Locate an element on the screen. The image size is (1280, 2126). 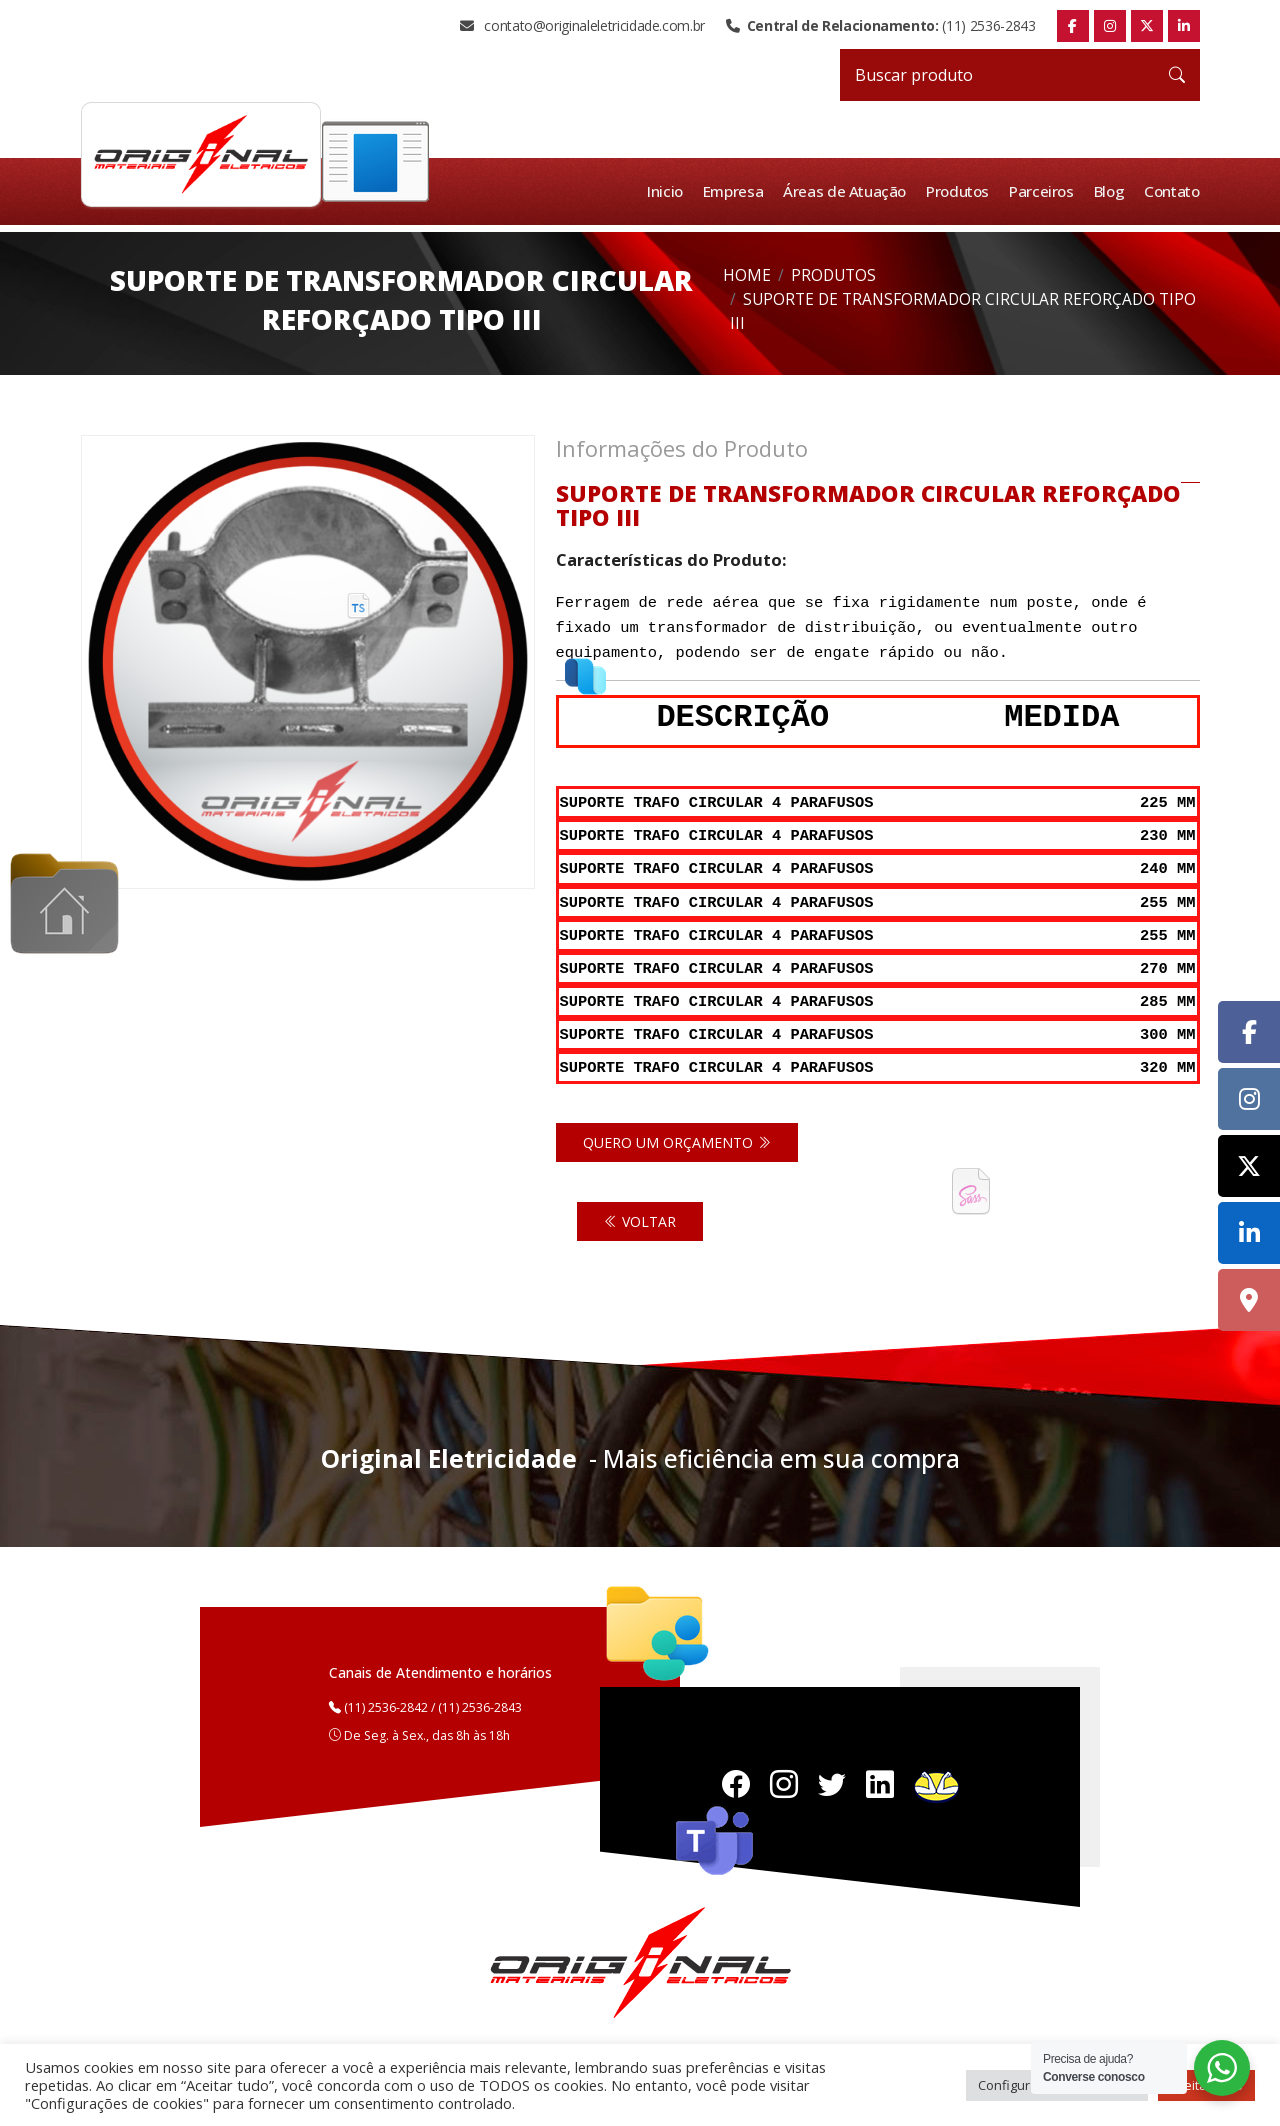
a typescript source code file is located at coordinates (358, 605).